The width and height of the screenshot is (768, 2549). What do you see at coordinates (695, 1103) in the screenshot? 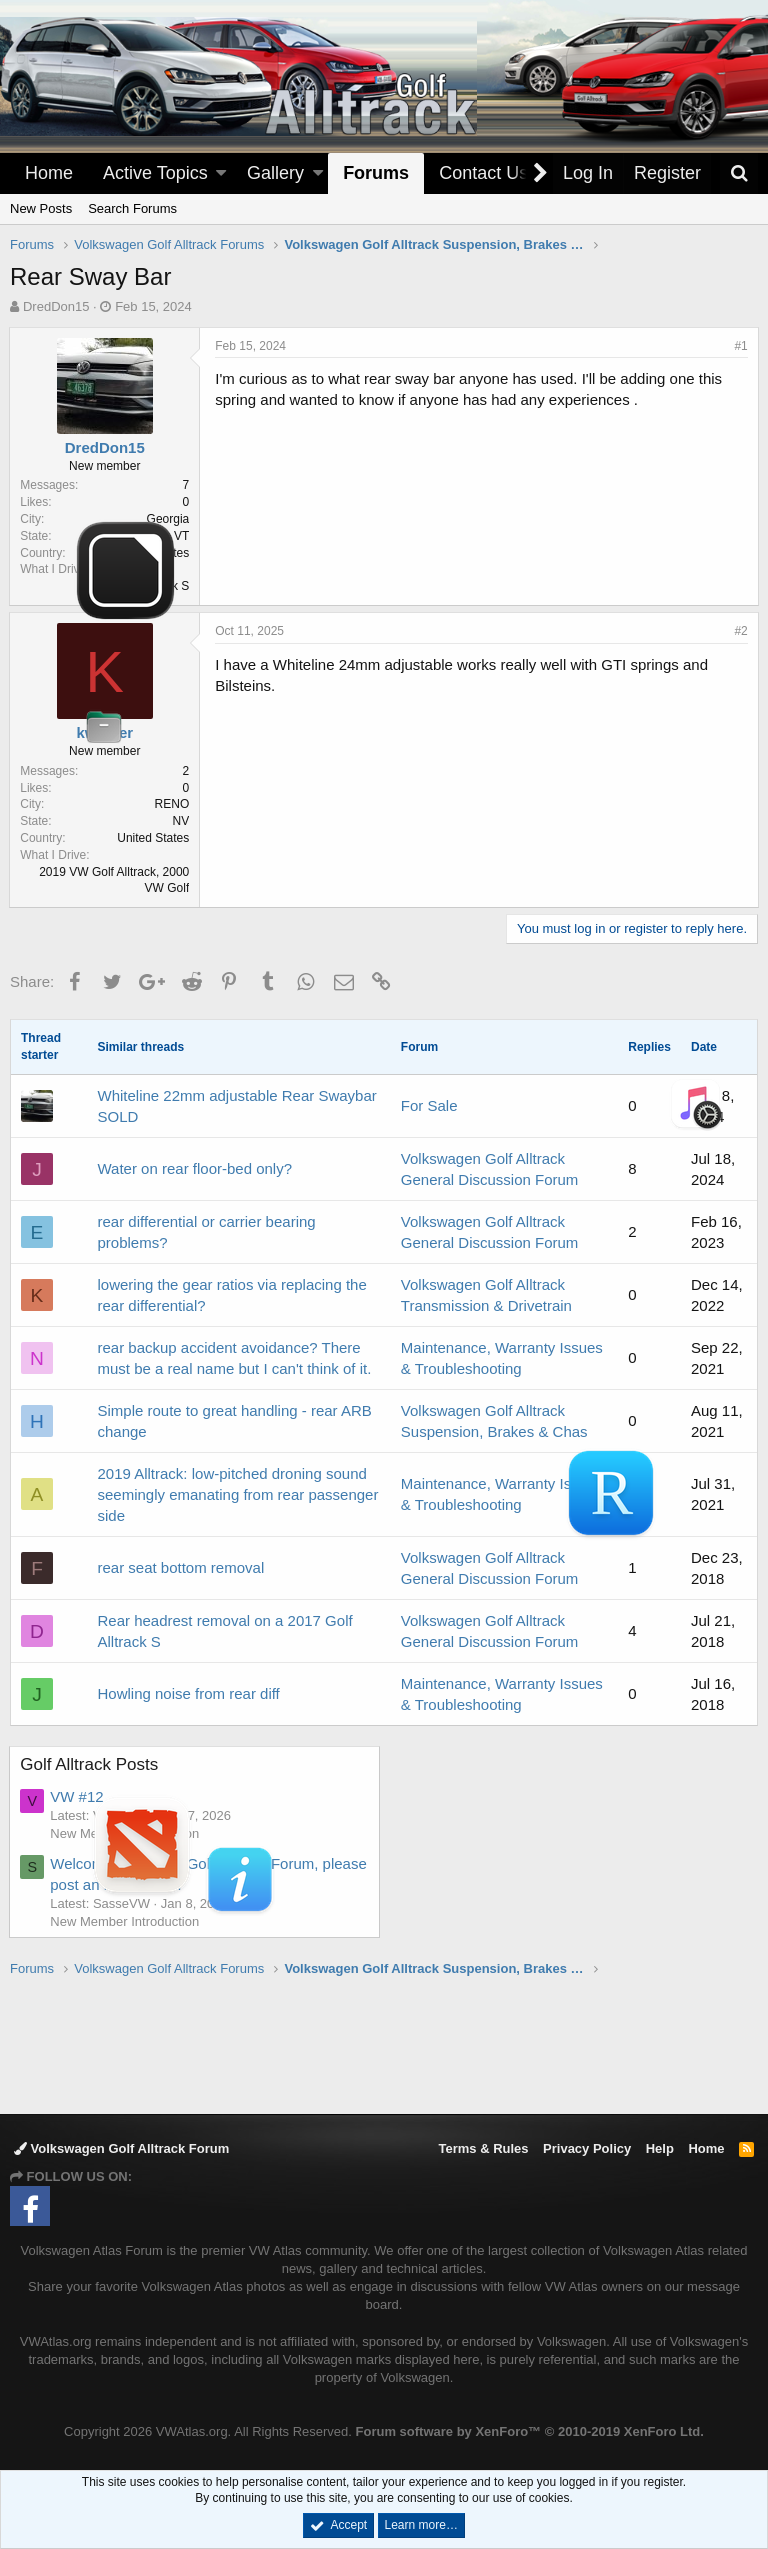
I see `open audio or music playback settings` at bounding box center [695, 1103].